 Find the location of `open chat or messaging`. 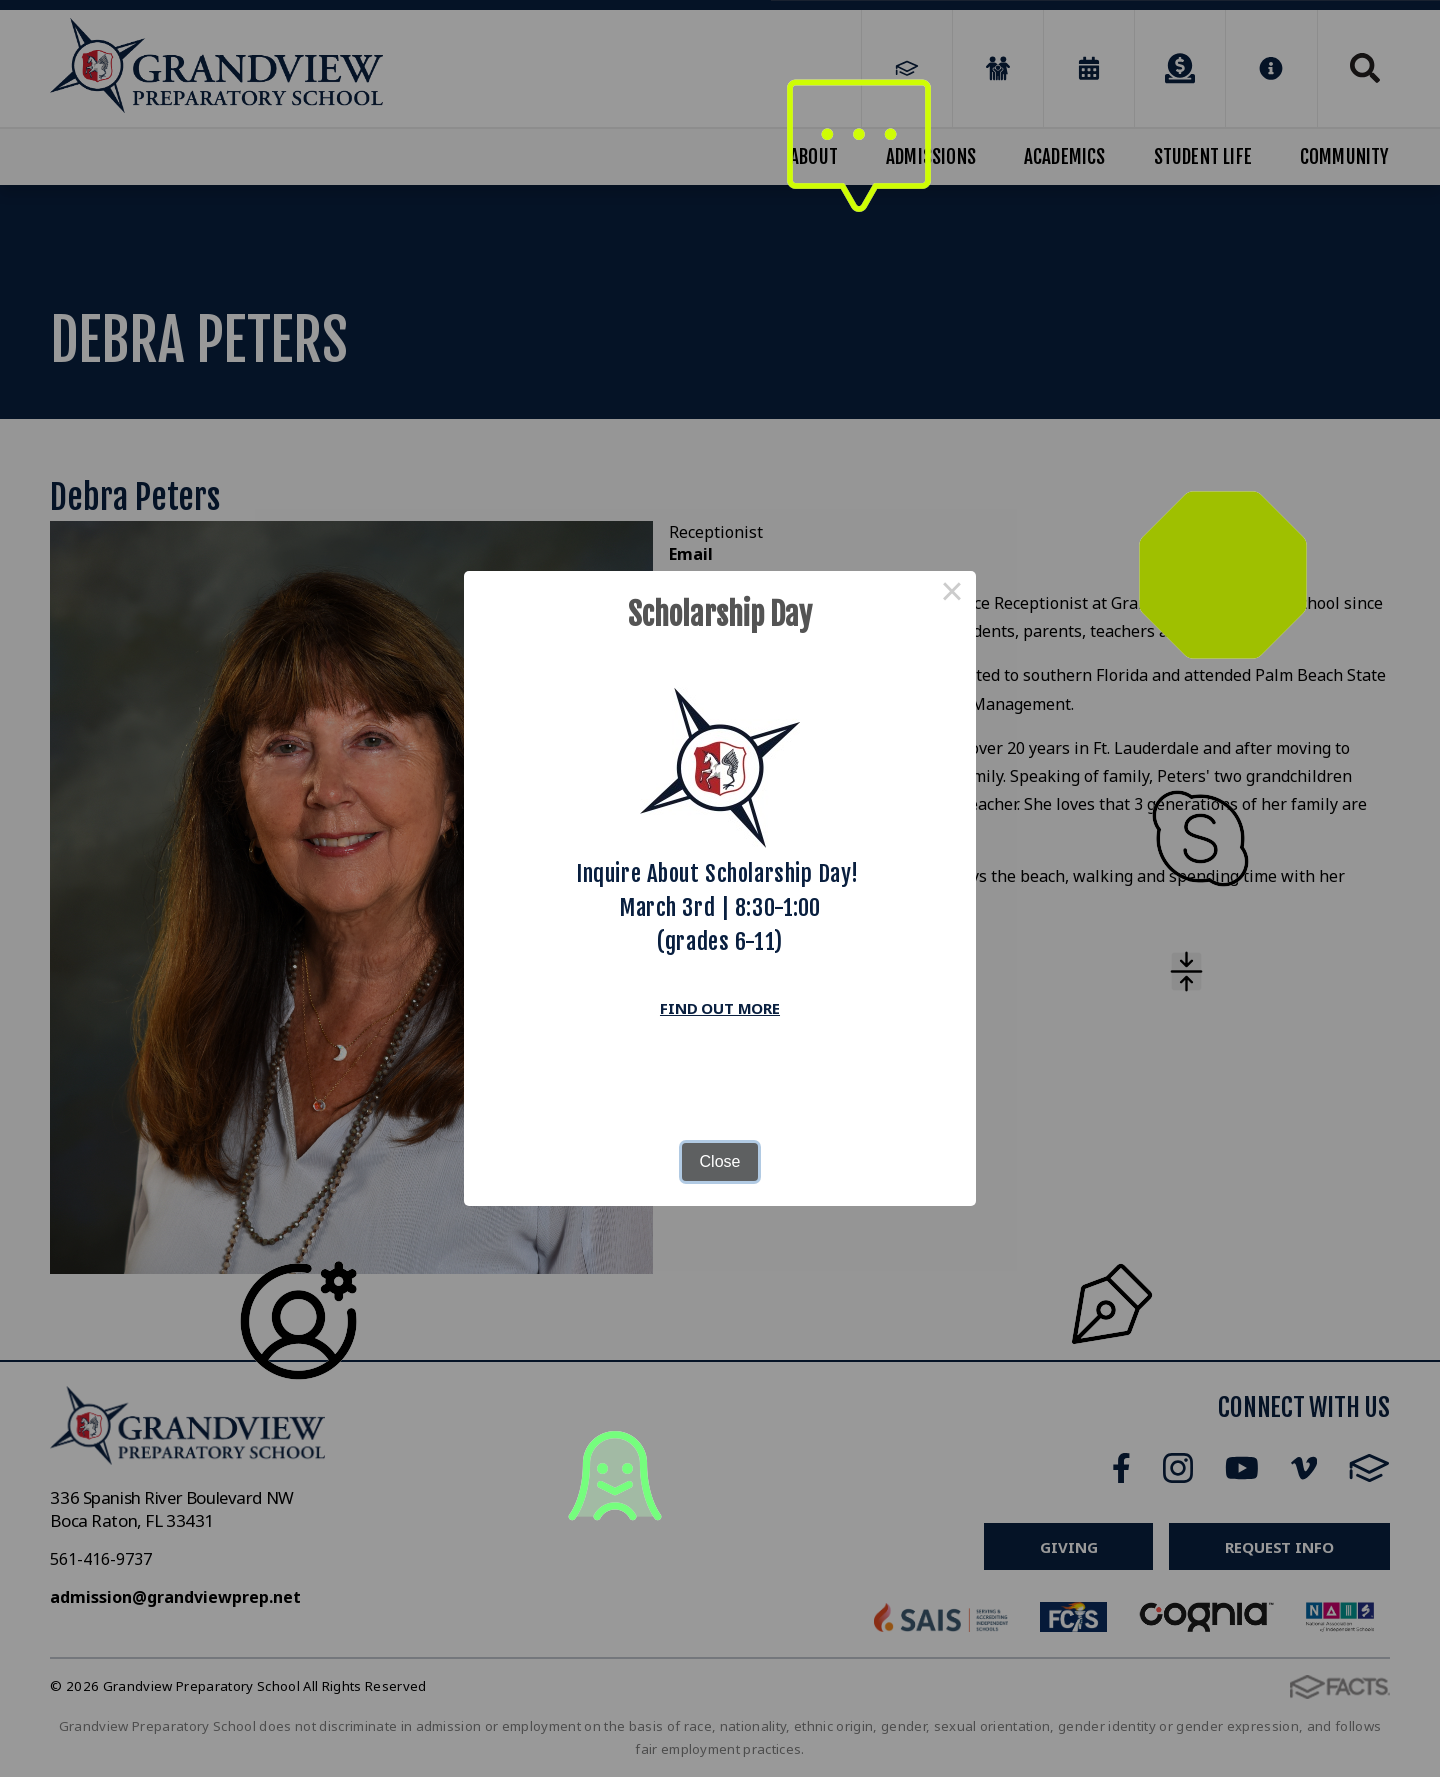

open chat or messaging is located at coordinates (859, 140).